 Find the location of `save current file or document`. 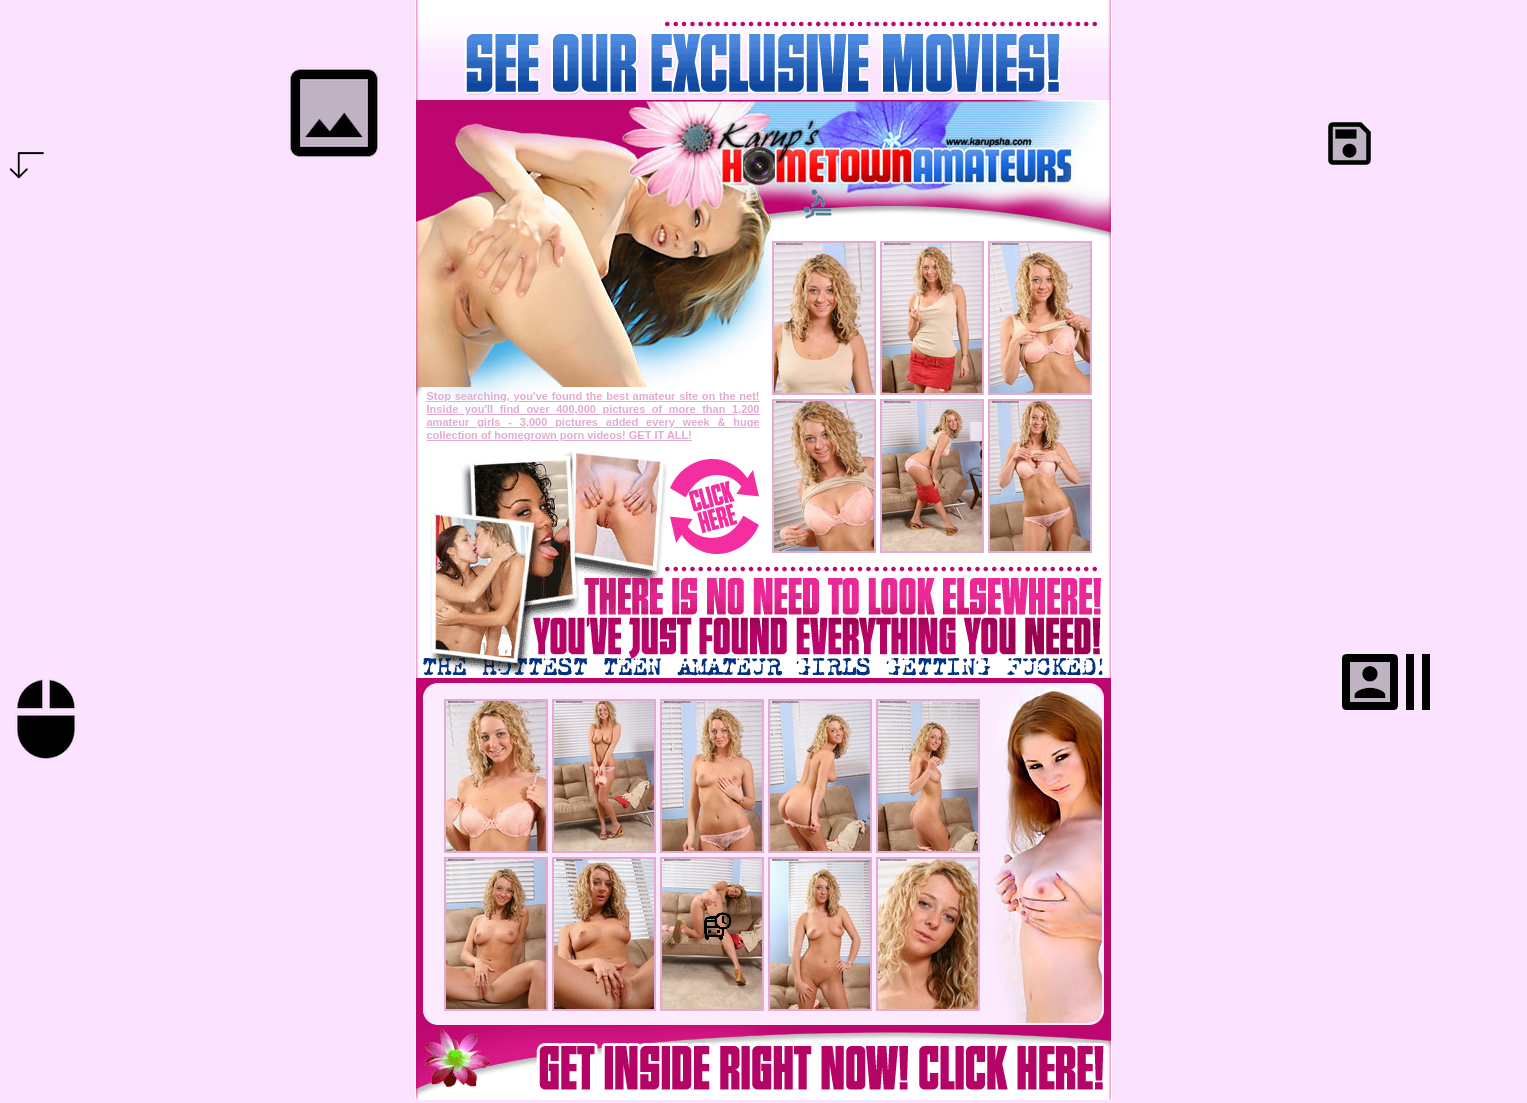

save current file or document is located at coordinates (1349, 143).